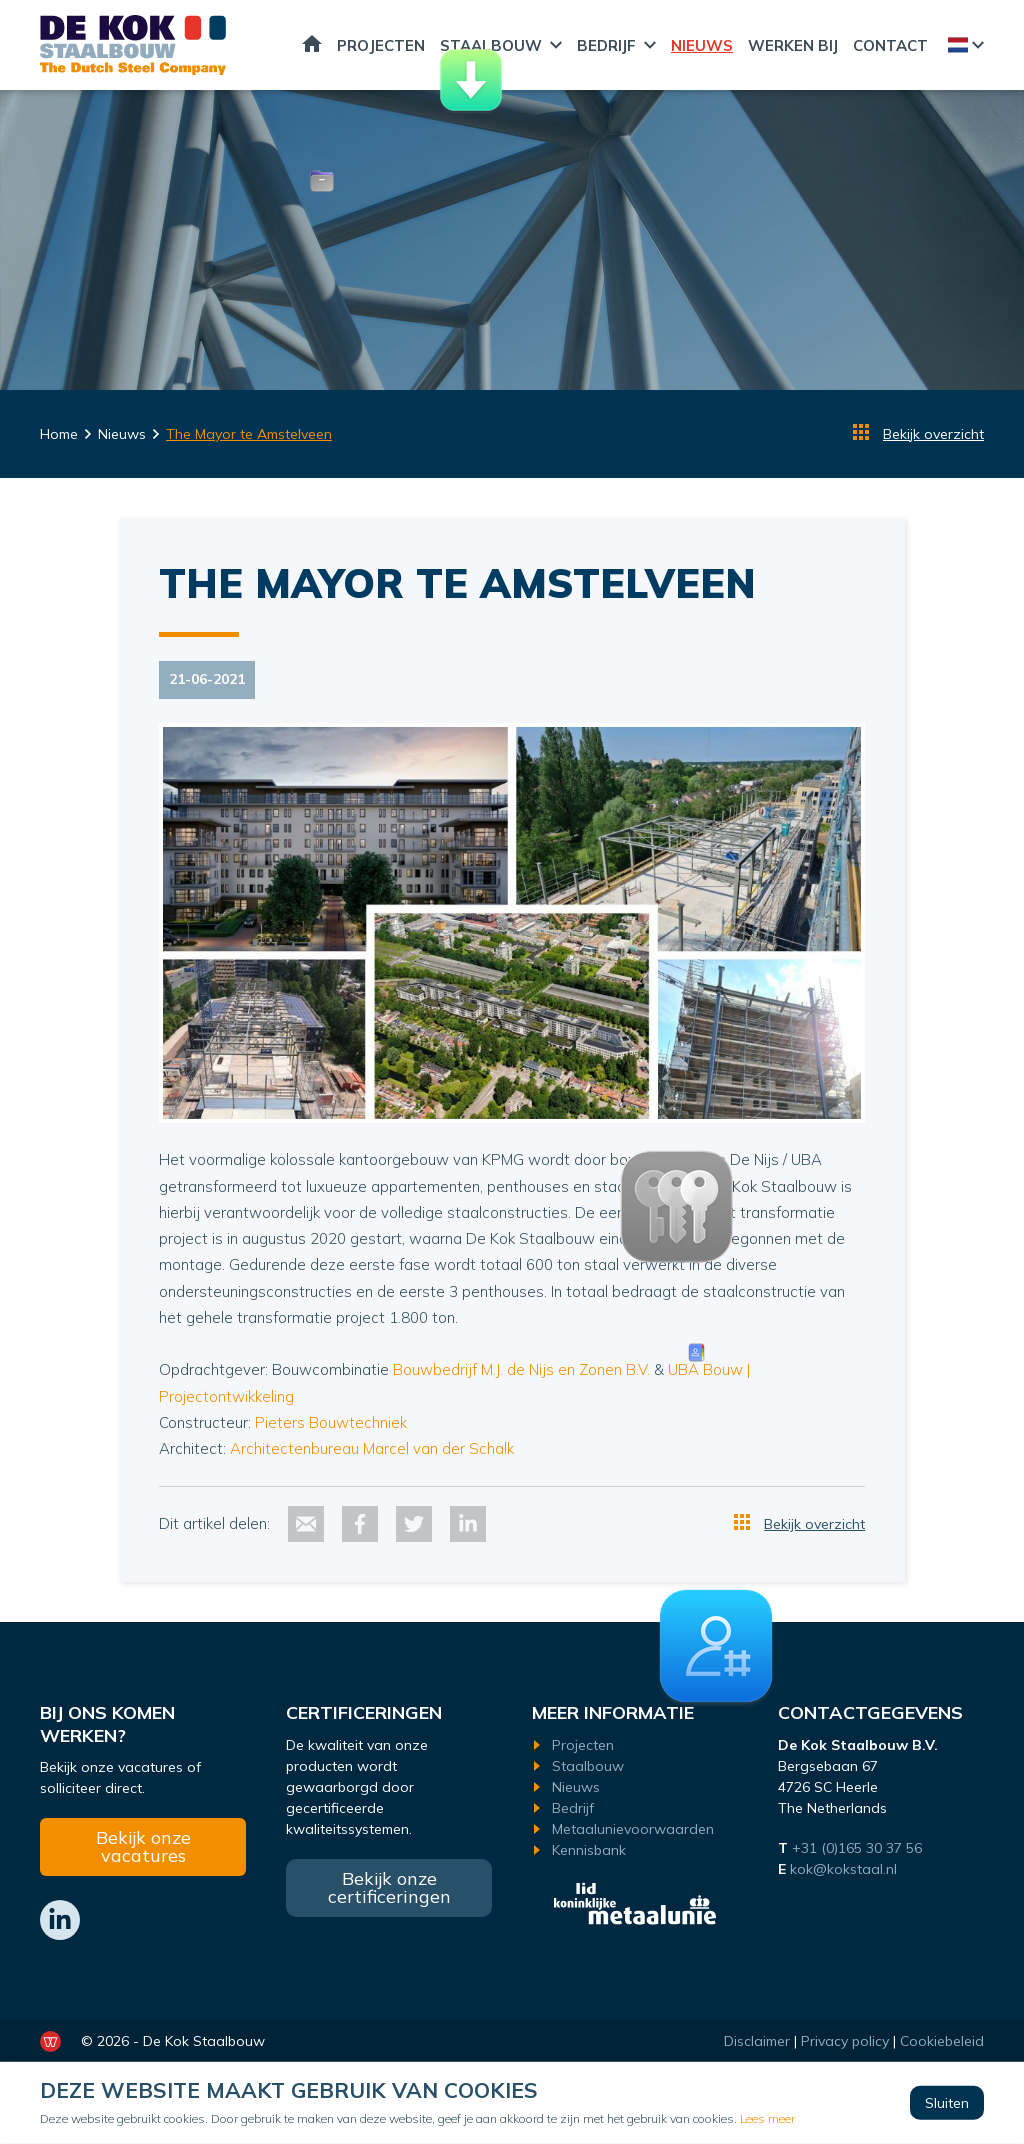 Image resolution: width=1024 pixels, height=2144 pixels. What do you see at coordinates (716, 1646) in the screenshot?
I see `access sudo or admin user preferences` at bounding box center [716, 1646].